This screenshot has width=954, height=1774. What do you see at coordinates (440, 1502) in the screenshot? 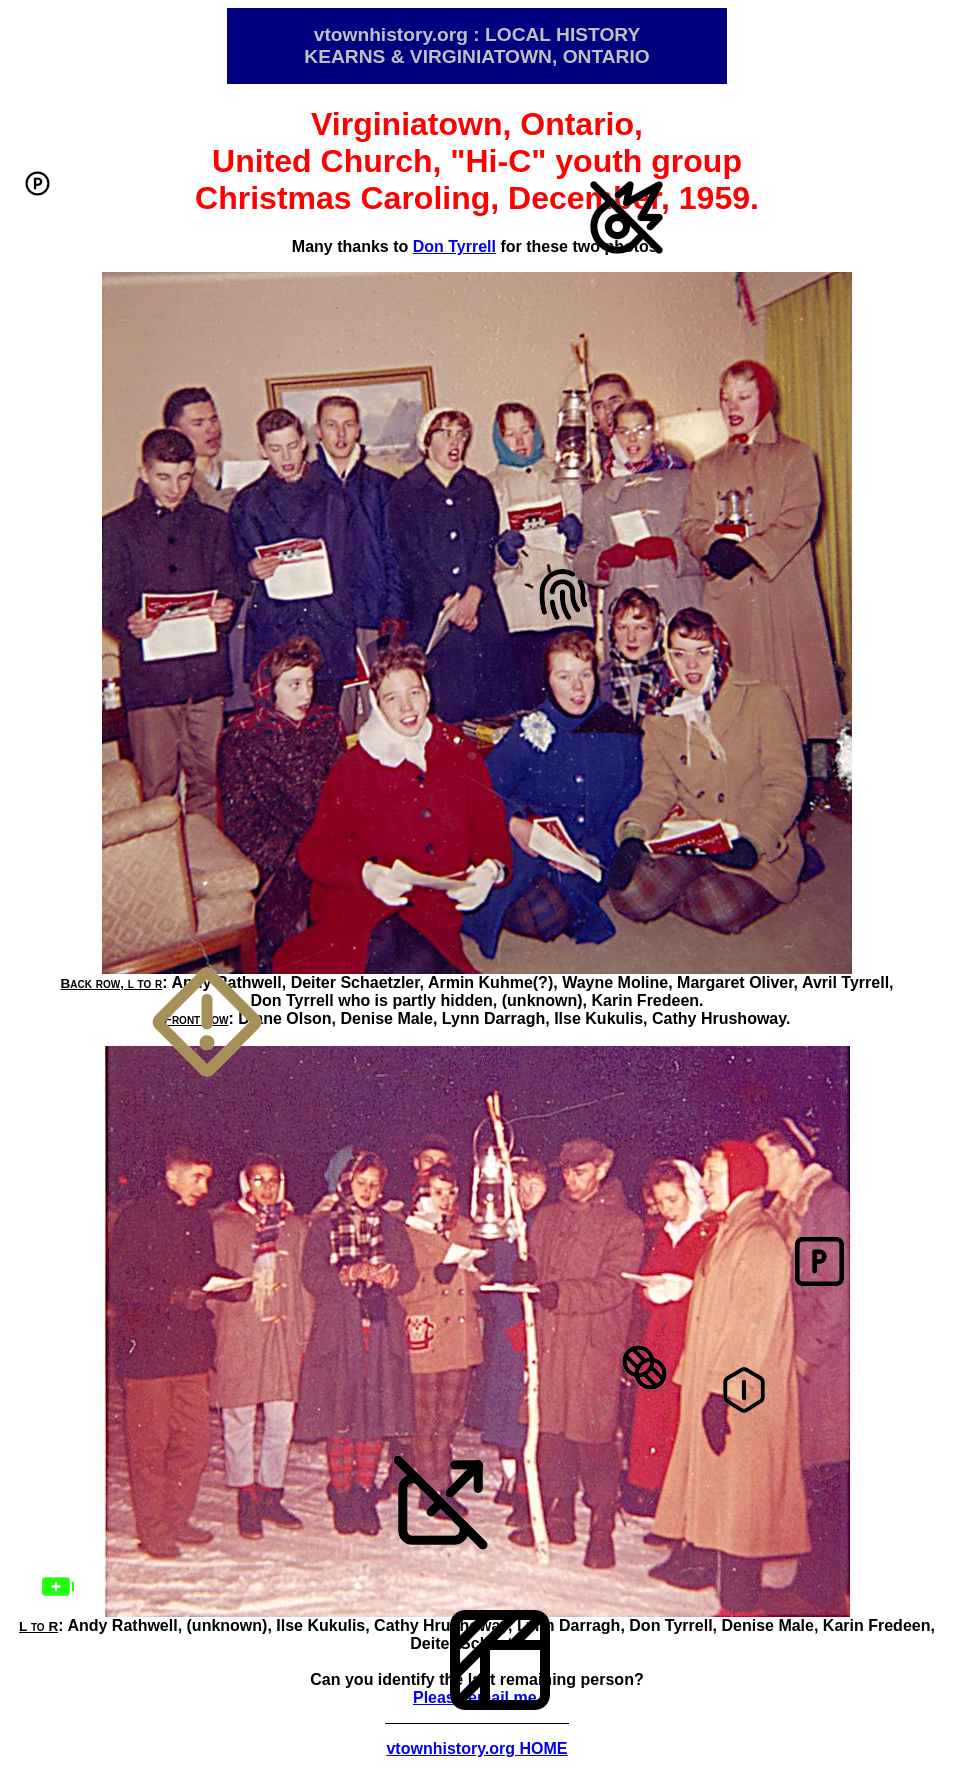
I see `external link disabled or unavailable` at bounding box center [440, 1502].